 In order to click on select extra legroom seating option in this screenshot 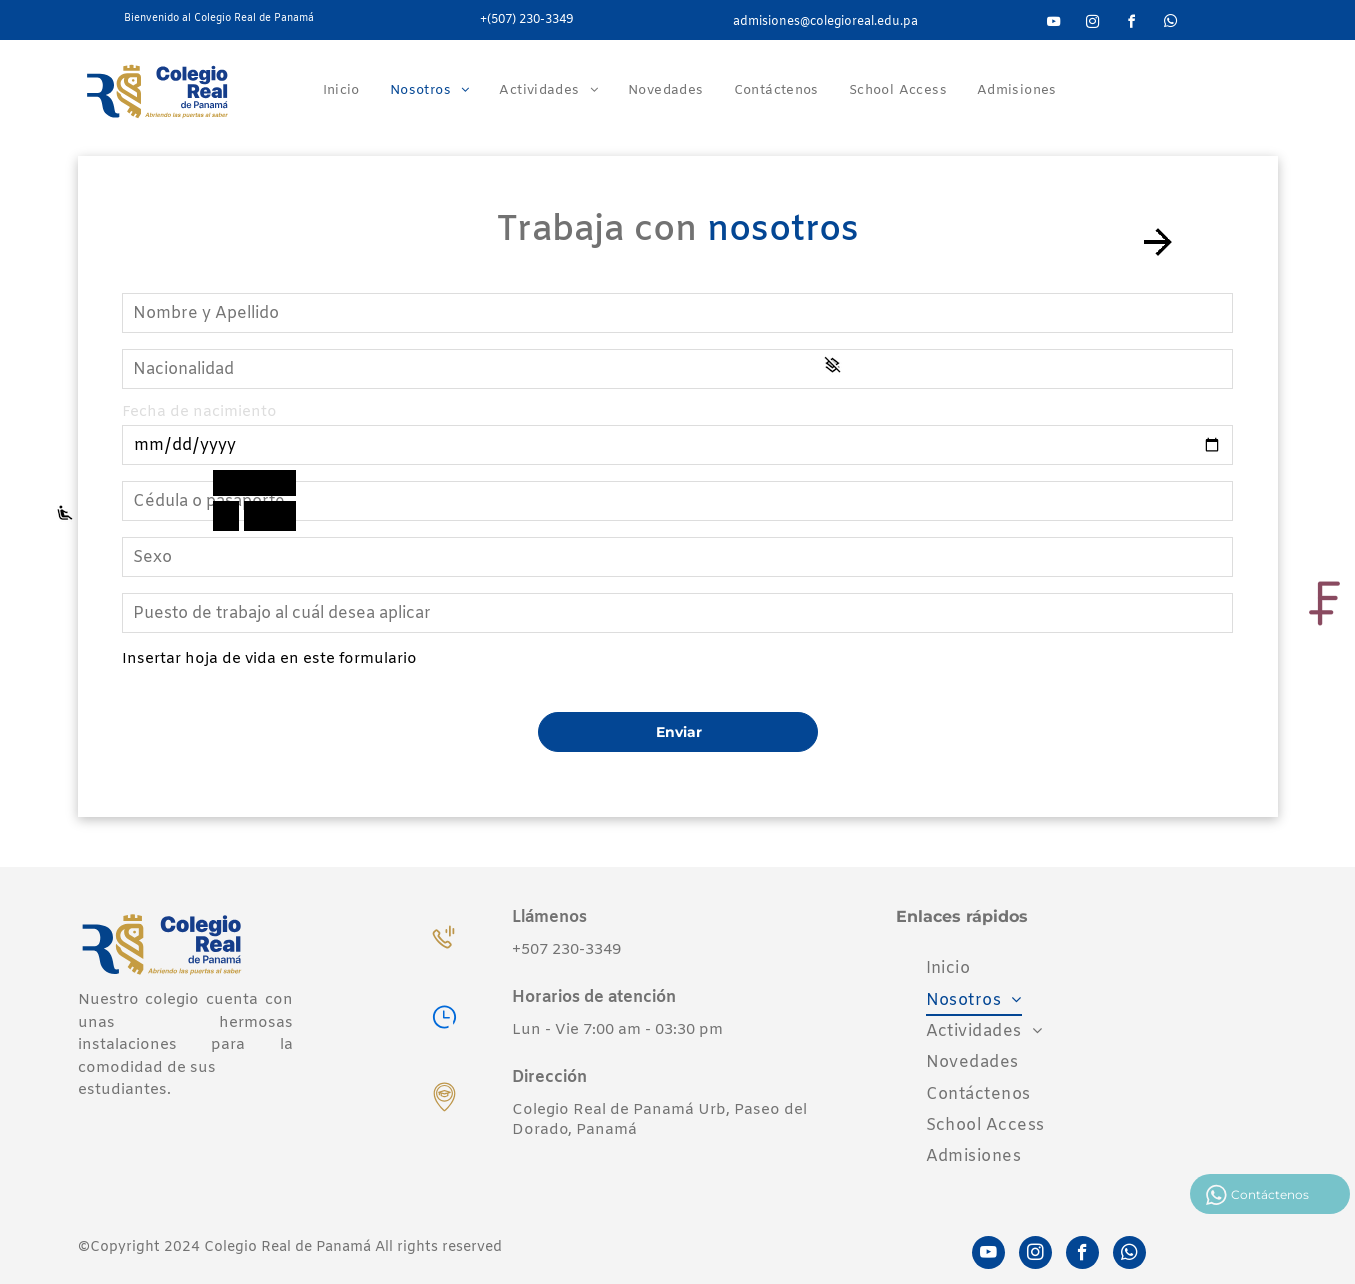, I will do `click(65, 513)`.